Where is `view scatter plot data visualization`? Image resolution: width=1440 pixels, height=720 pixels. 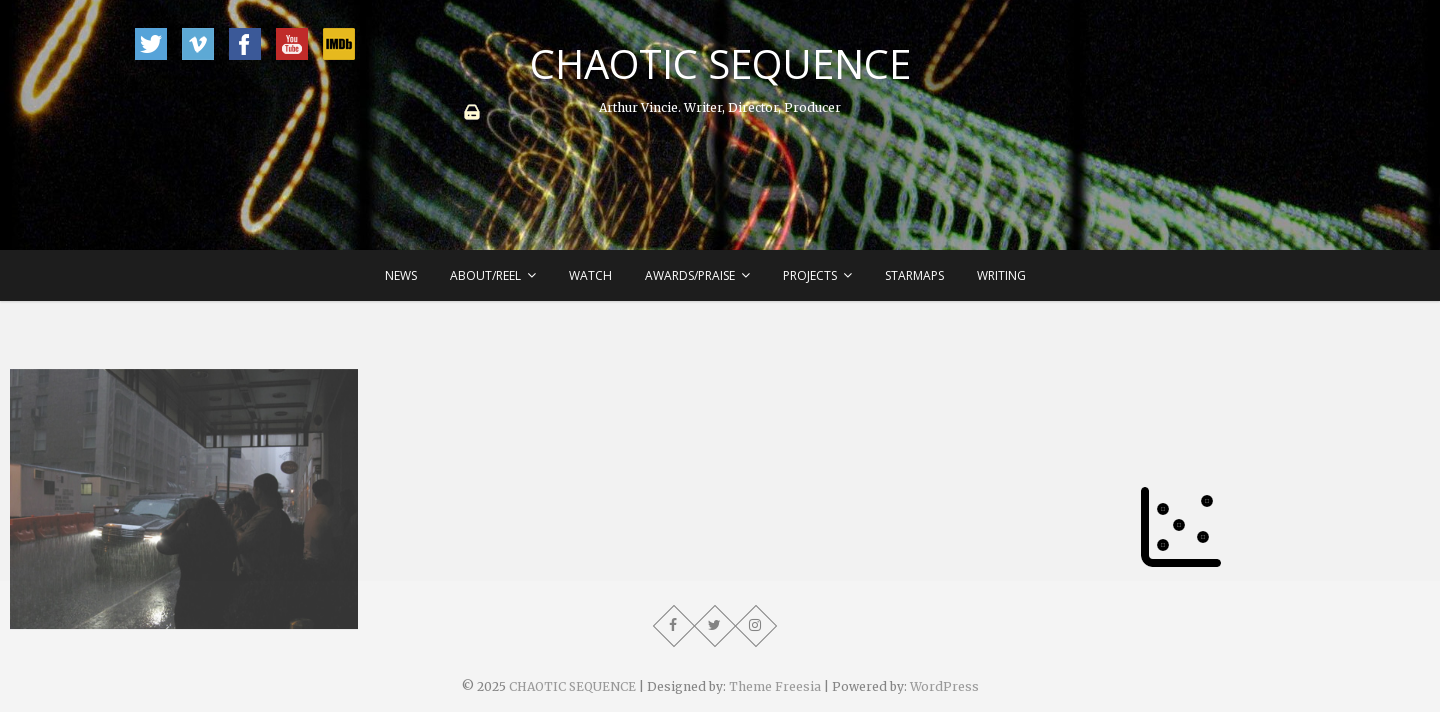
view scatter plot data visualization is located at coordinates (1181, 527).